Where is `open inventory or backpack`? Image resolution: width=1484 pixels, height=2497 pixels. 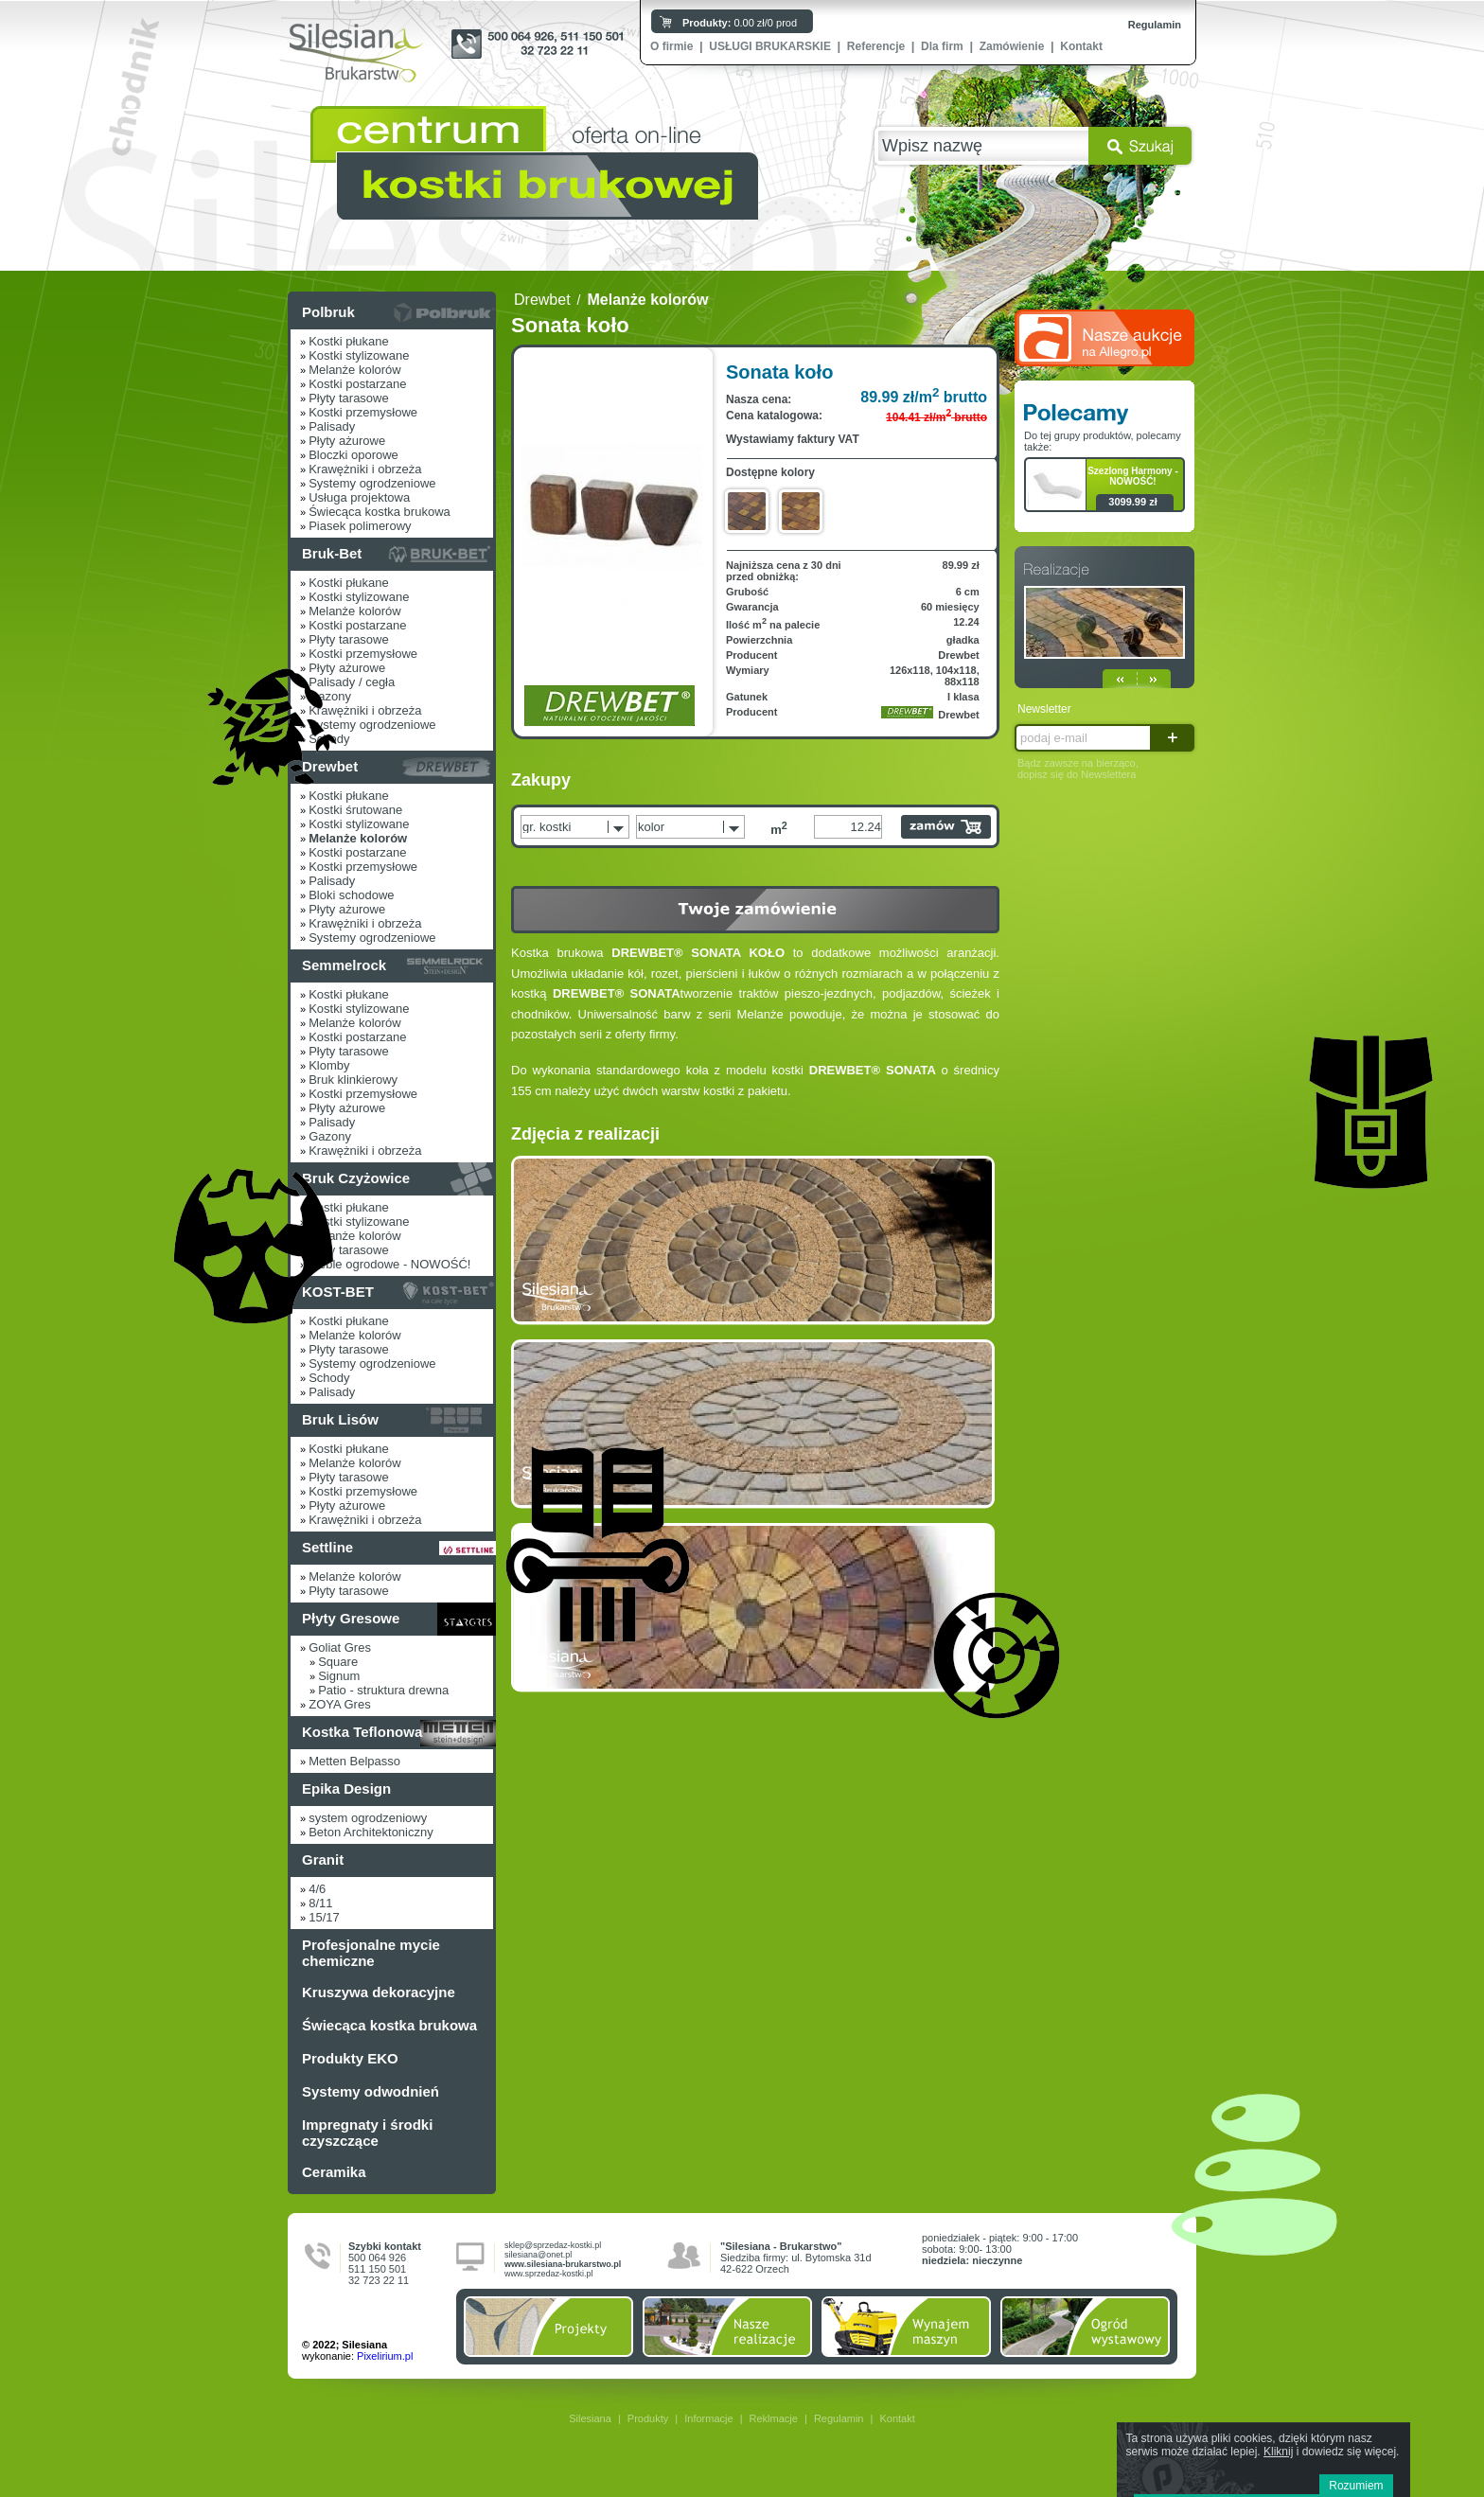 open inventory or backpack is located at coordinates (1371, 1112).